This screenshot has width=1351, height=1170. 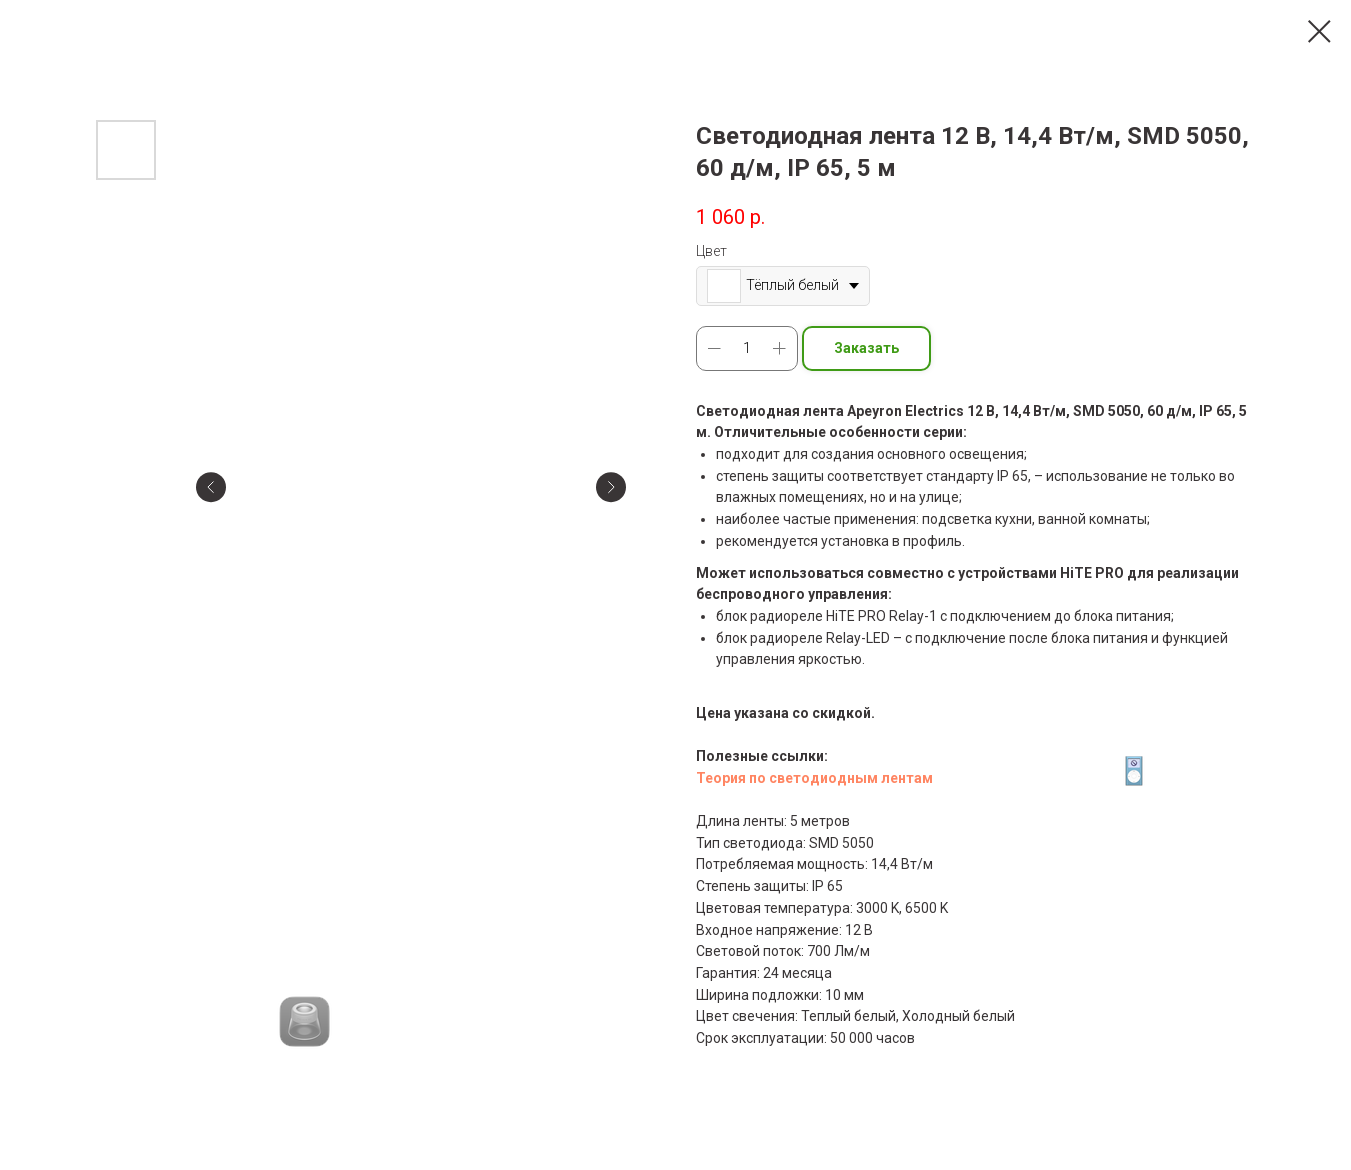 What do you see at coordinates (304, 1021) in the screenshot?
I see `open preview app to view images and PDFs` at bounding box center [304, 1021].